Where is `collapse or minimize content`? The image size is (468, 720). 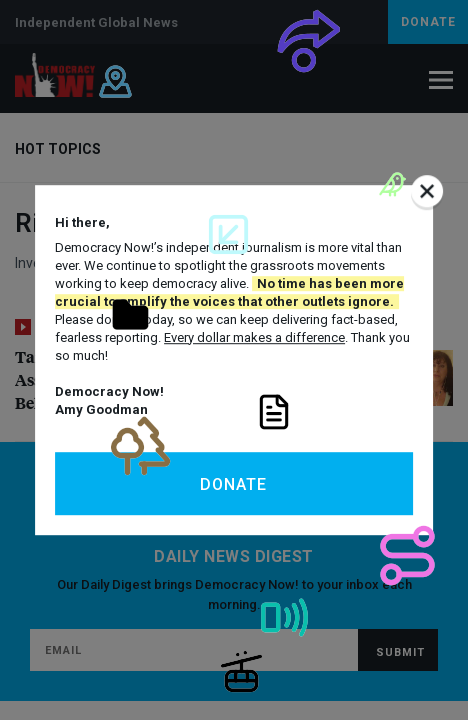 collapse or minimize content is located at coordinates (228, 234).